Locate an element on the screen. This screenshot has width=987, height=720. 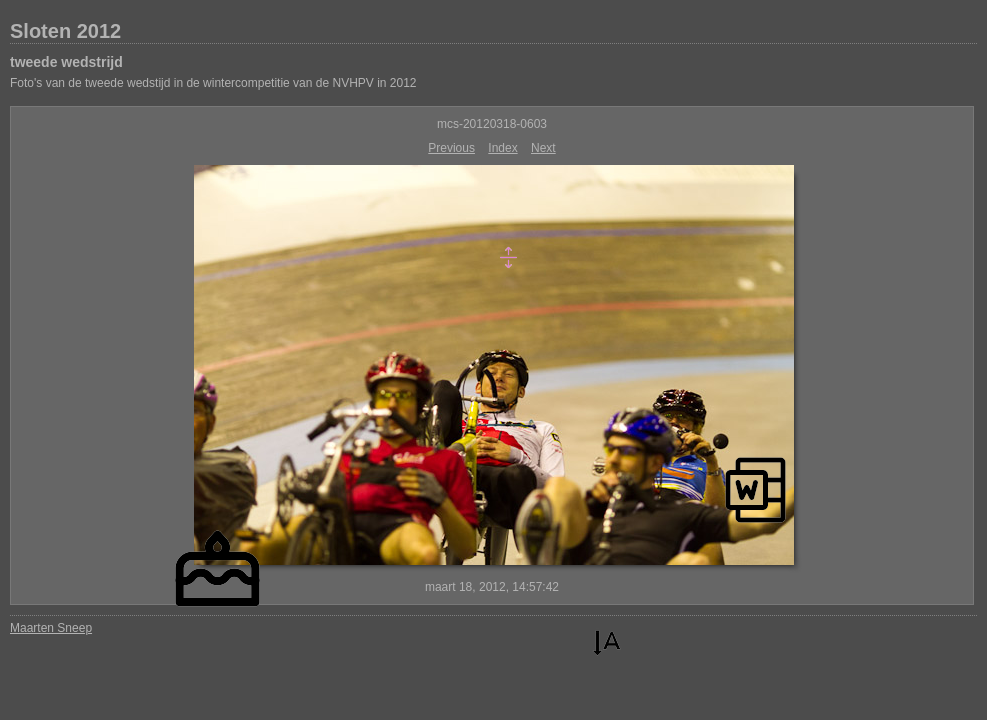
view birthday or celebration reminders is located at coordinates (217, 568).